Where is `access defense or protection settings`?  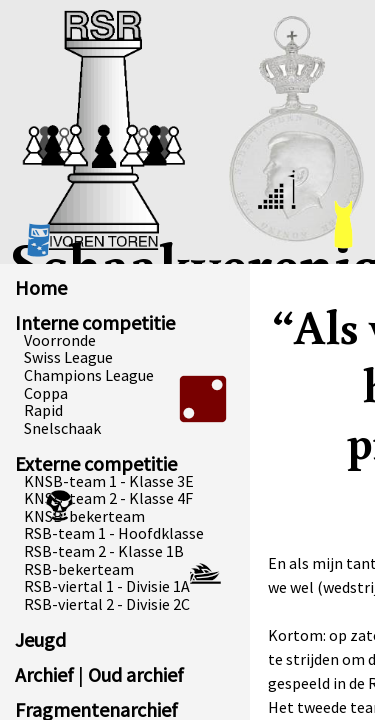
access defense or protection settings is located at coordinates (37, 240).